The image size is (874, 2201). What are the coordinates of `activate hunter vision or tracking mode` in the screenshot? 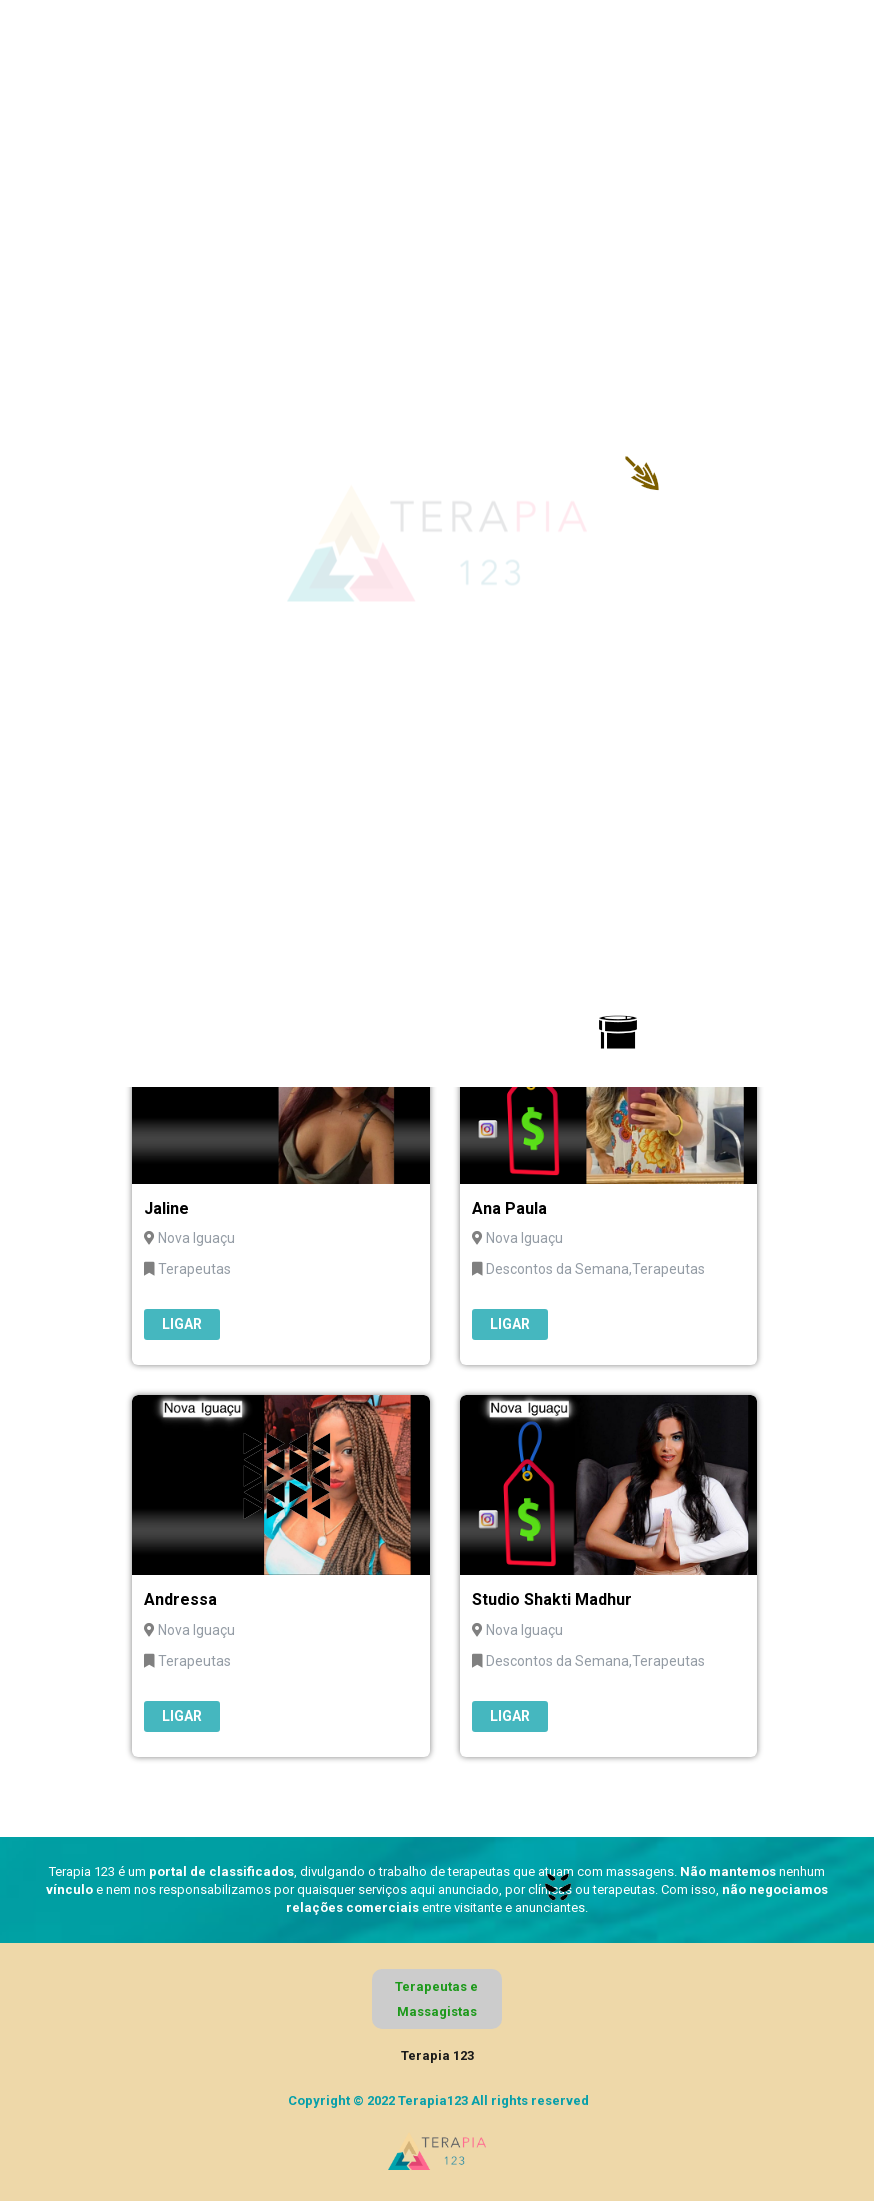 It's located at (558, 1887).